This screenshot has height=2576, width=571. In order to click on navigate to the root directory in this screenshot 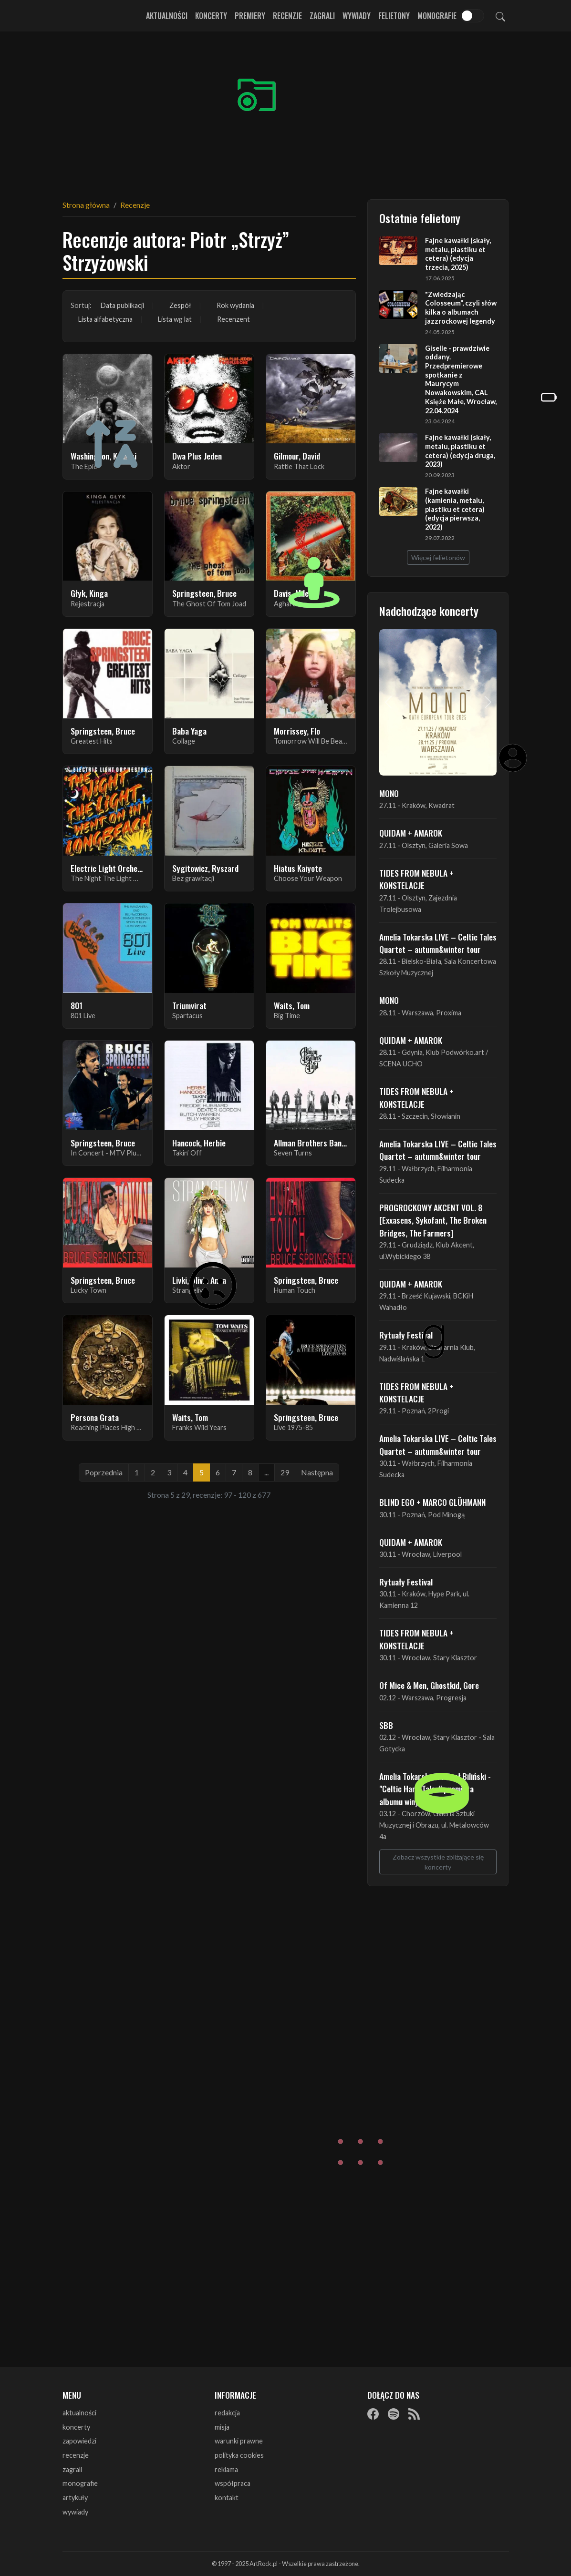, I will do `click(257, 95)`.